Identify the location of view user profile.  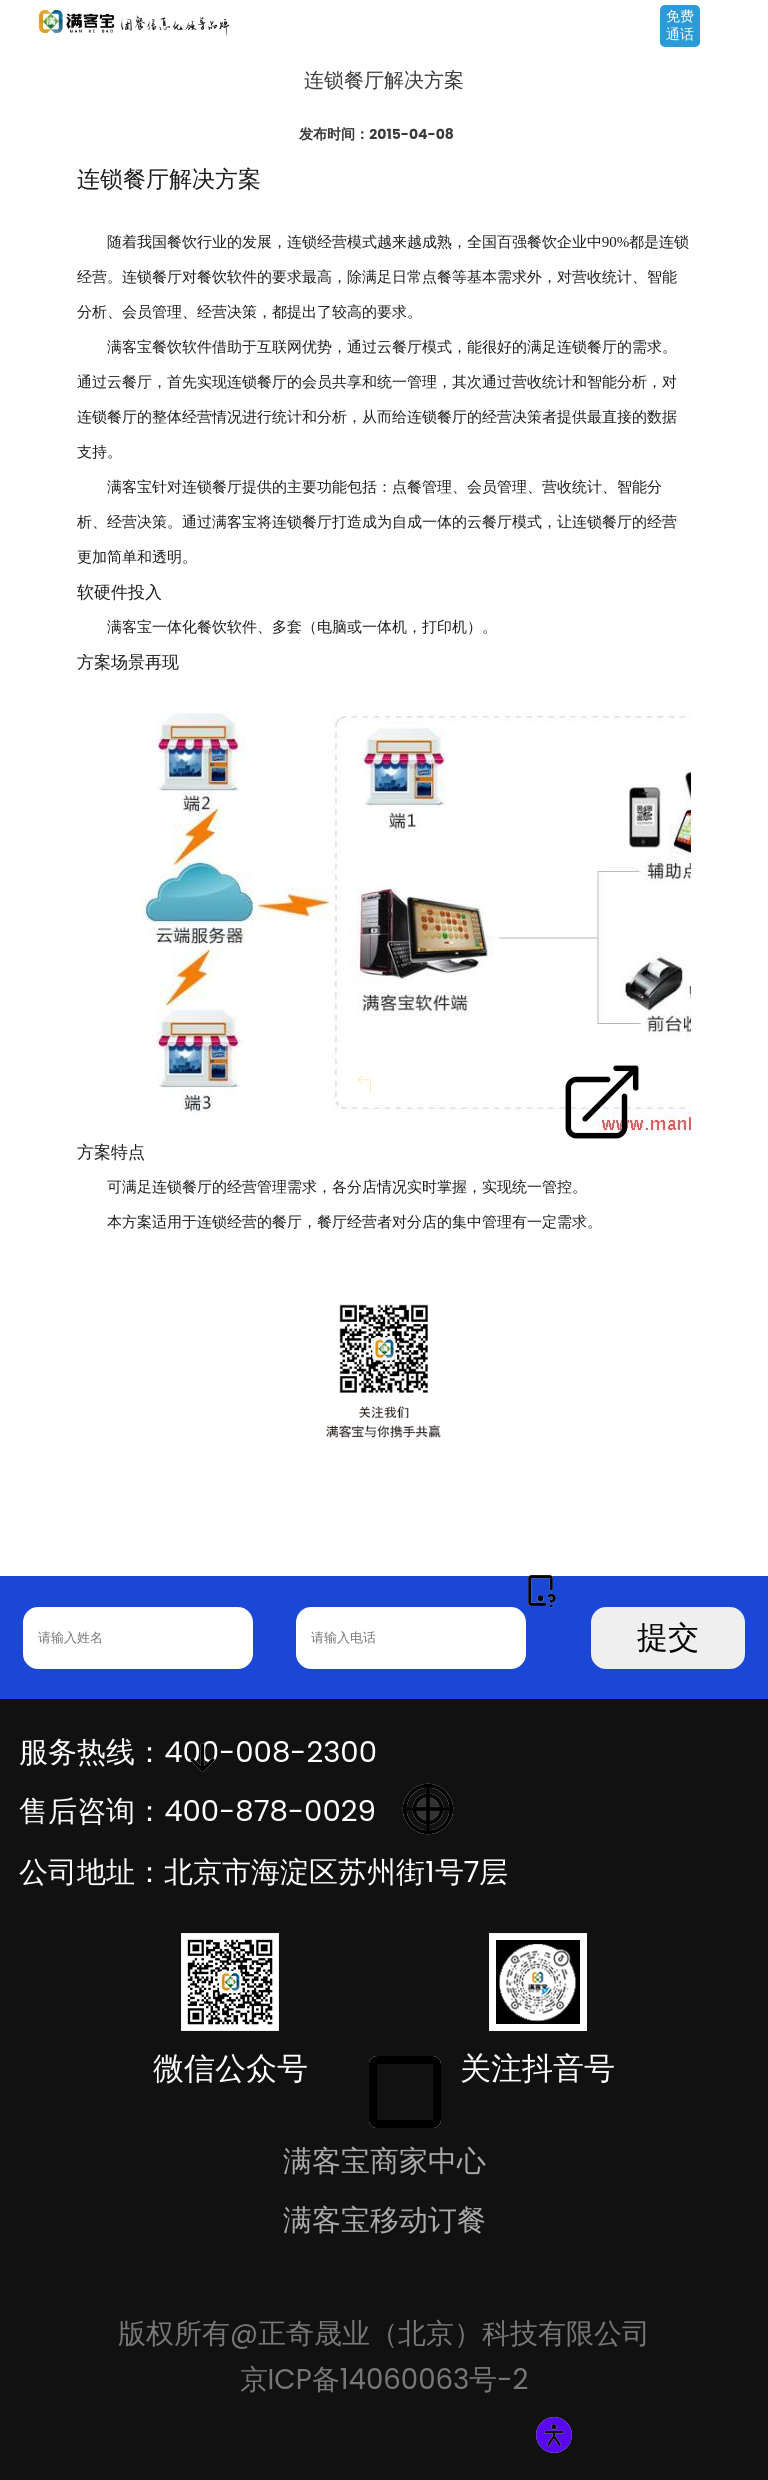
(554, 2435).